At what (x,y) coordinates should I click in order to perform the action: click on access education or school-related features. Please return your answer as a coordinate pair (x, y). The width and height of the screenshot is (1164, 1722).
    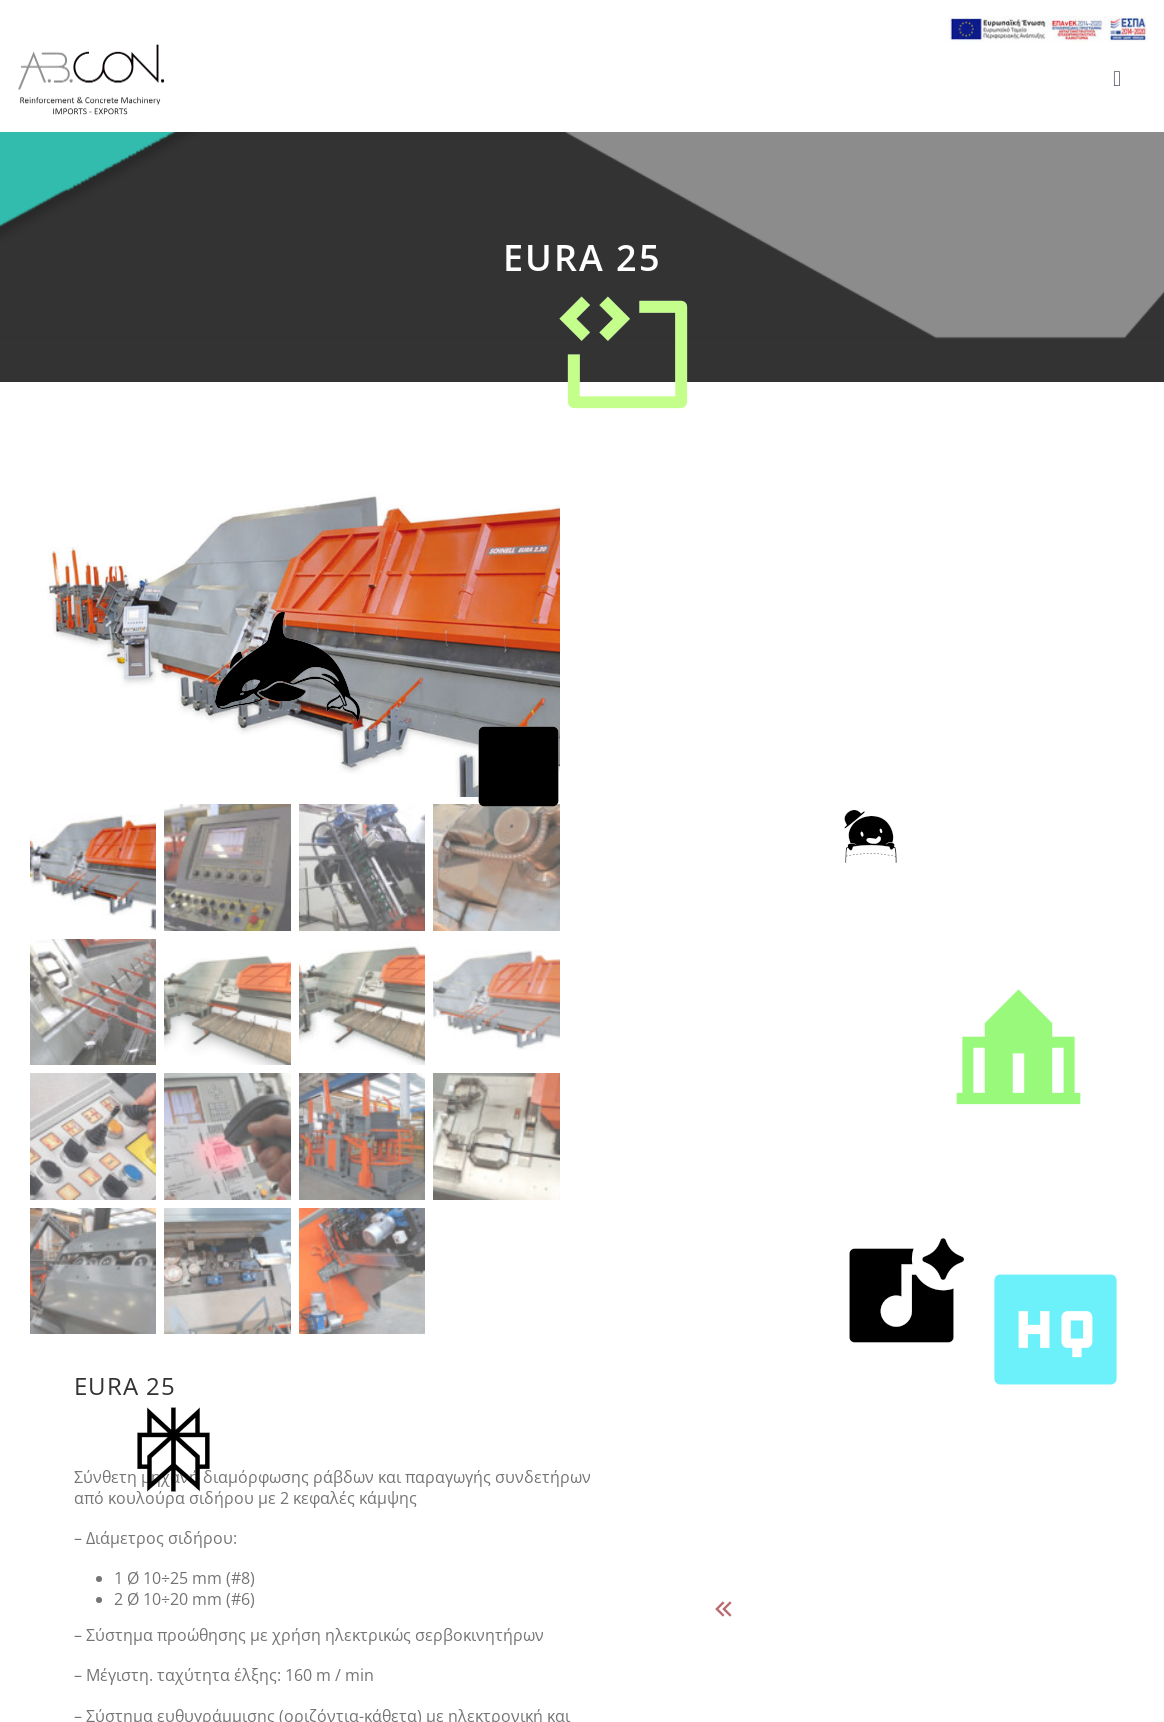
    Looking at the image, I should click on (1018, 1053).